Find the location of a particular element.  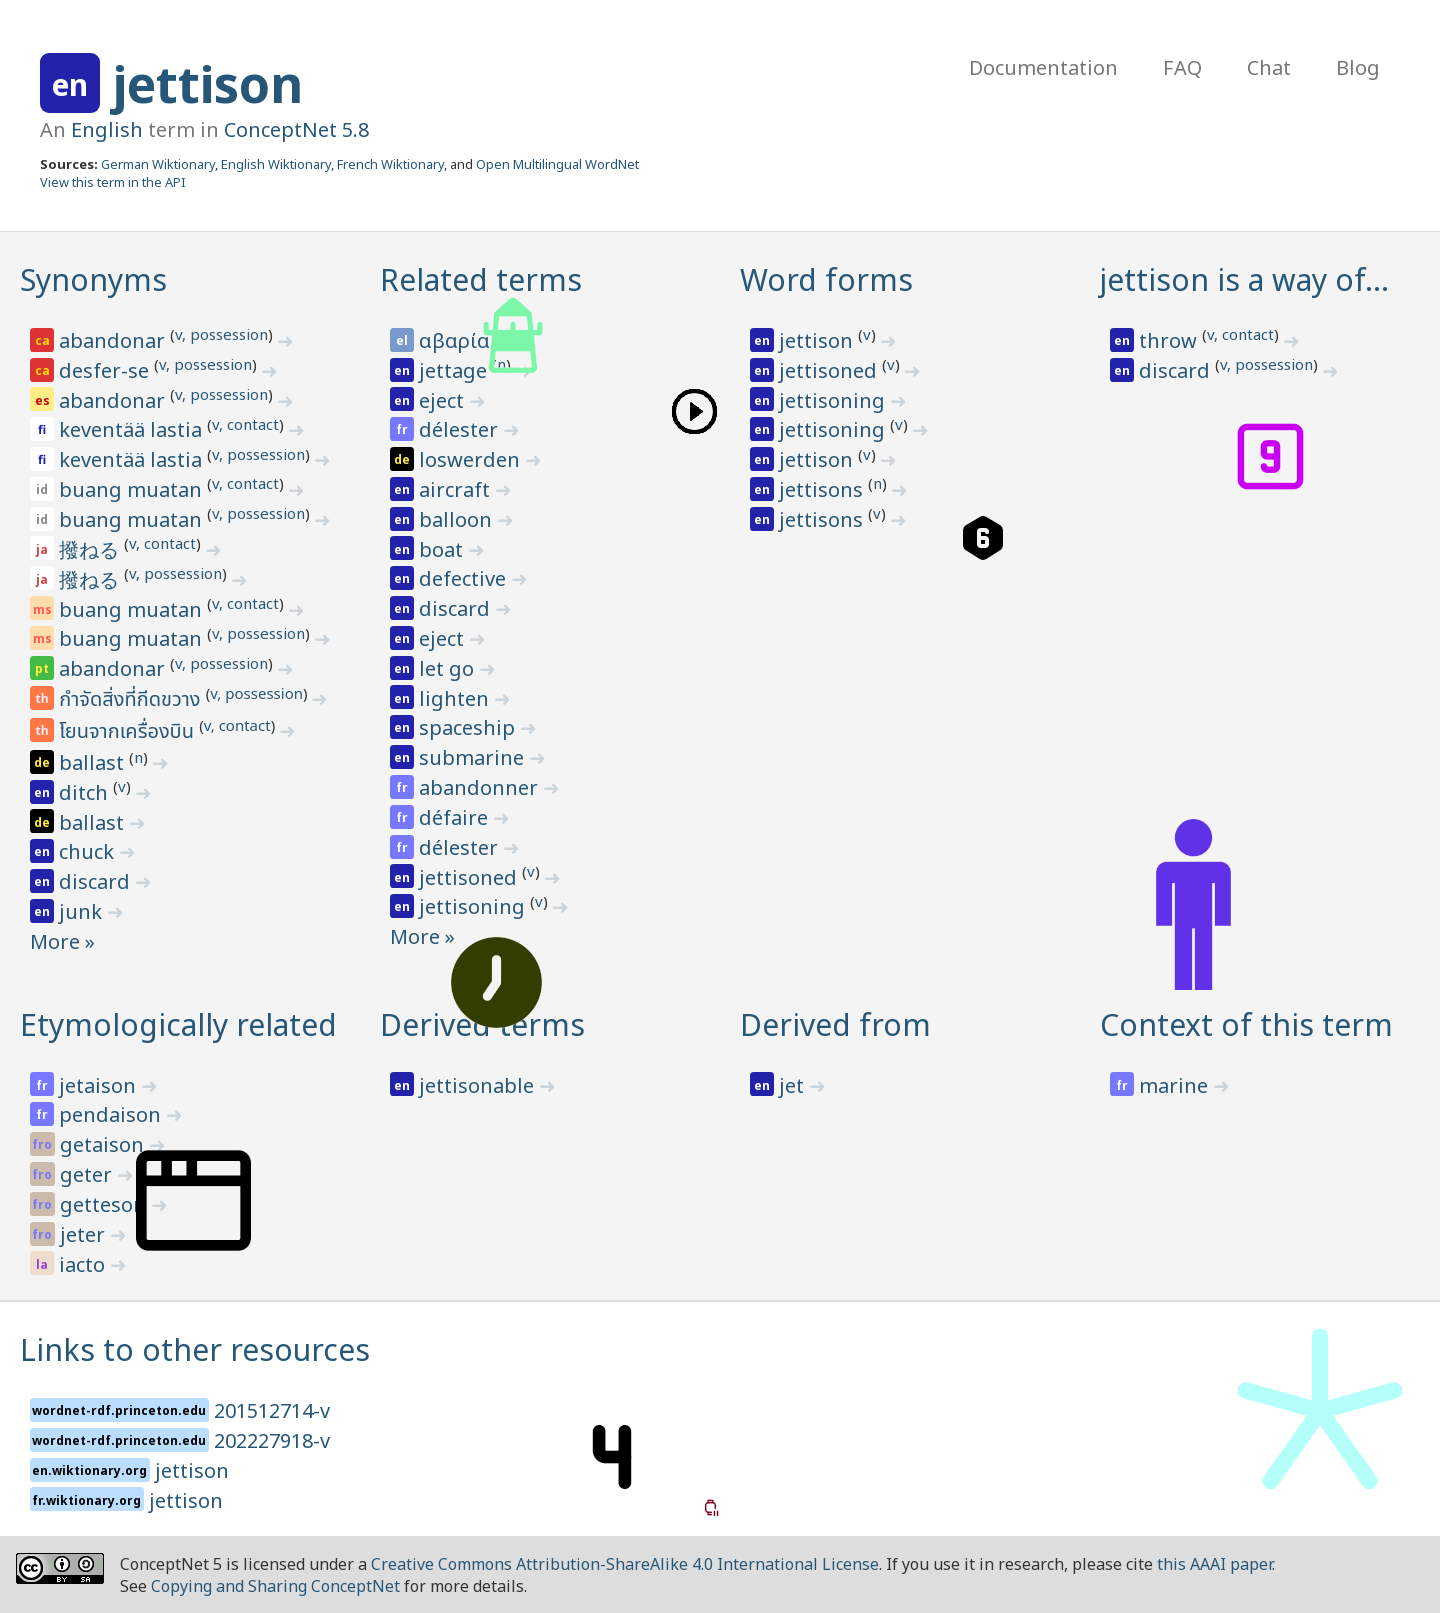

open in browser window is located at coordinates (193, 1200).